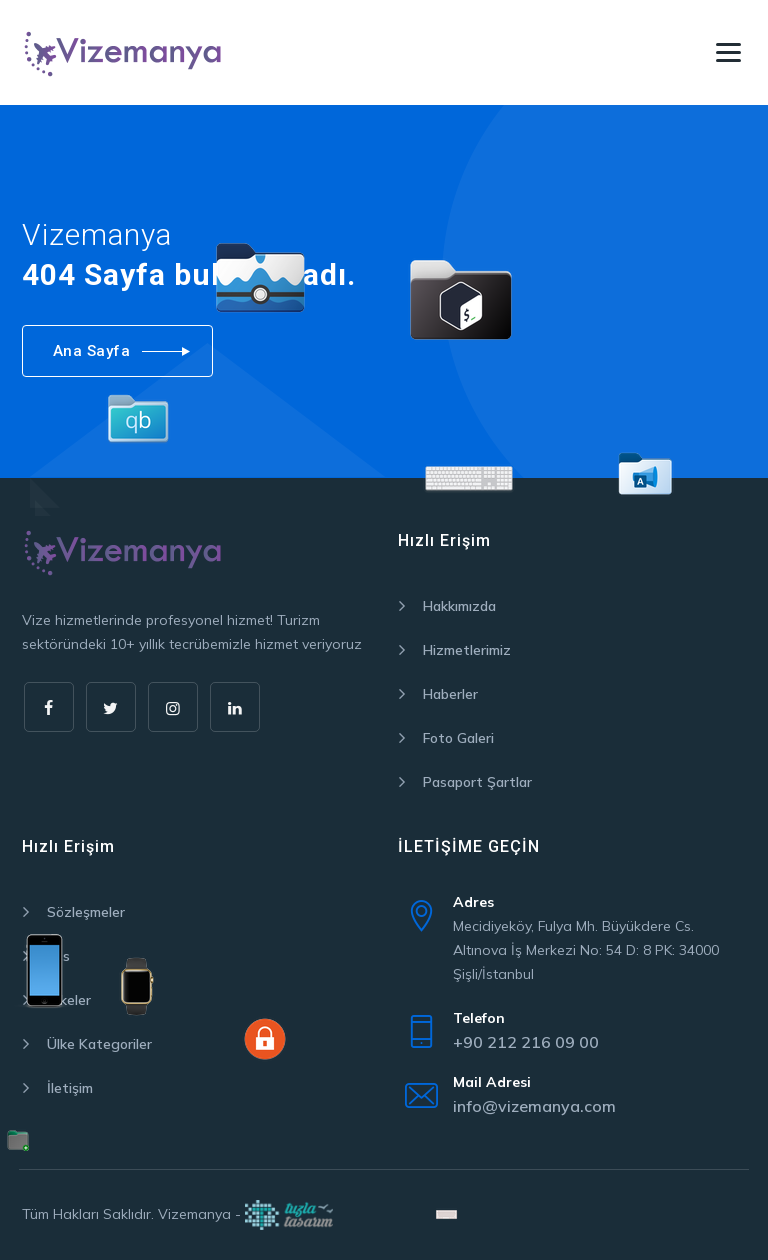 The height and width of the screenshot is (1260, 768). Describe the element at coordinates (469, 478) in the screenshot. I see `connect a wireless keyboard via bluetooth` at that location.